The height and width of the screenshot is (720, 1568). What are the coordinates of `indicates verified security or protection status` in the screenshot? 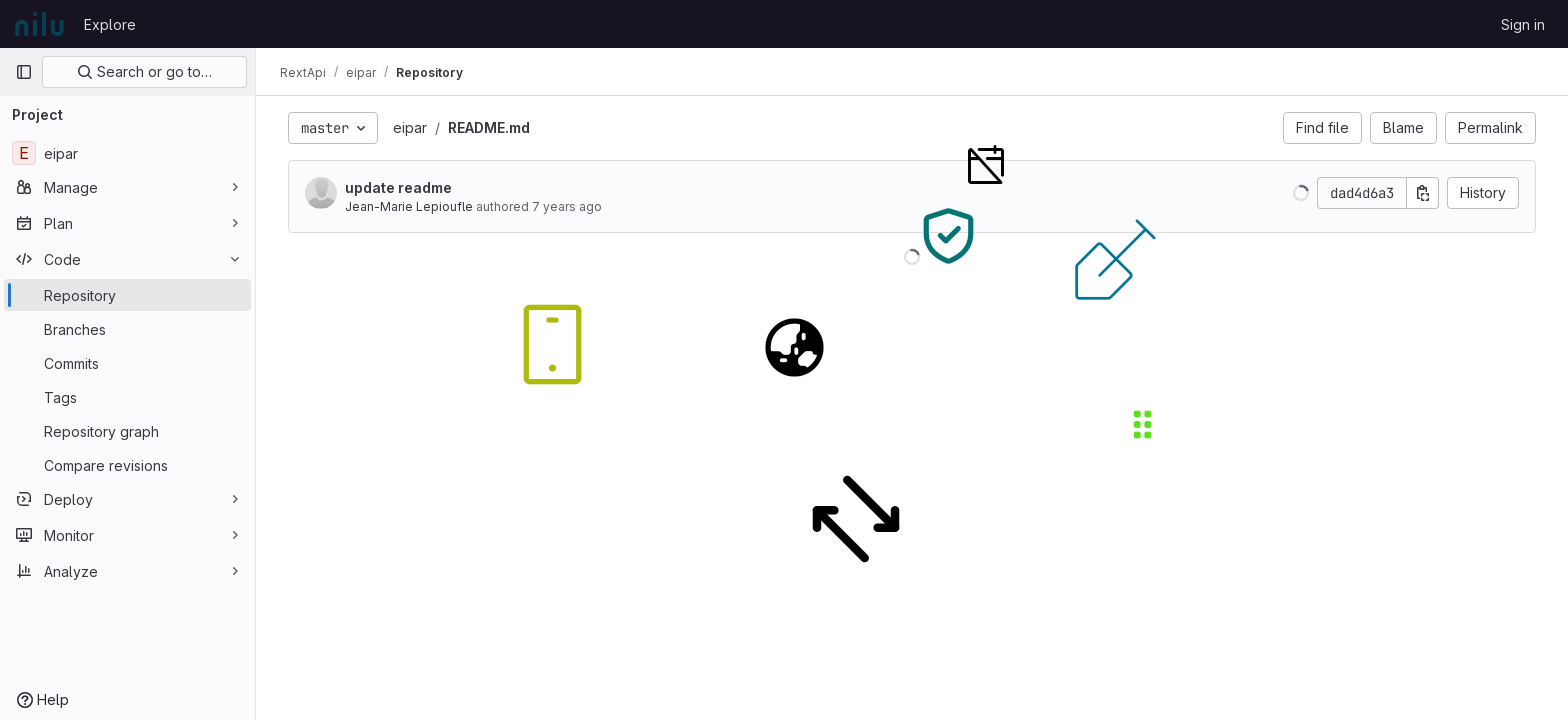 It's located at (948, 236).